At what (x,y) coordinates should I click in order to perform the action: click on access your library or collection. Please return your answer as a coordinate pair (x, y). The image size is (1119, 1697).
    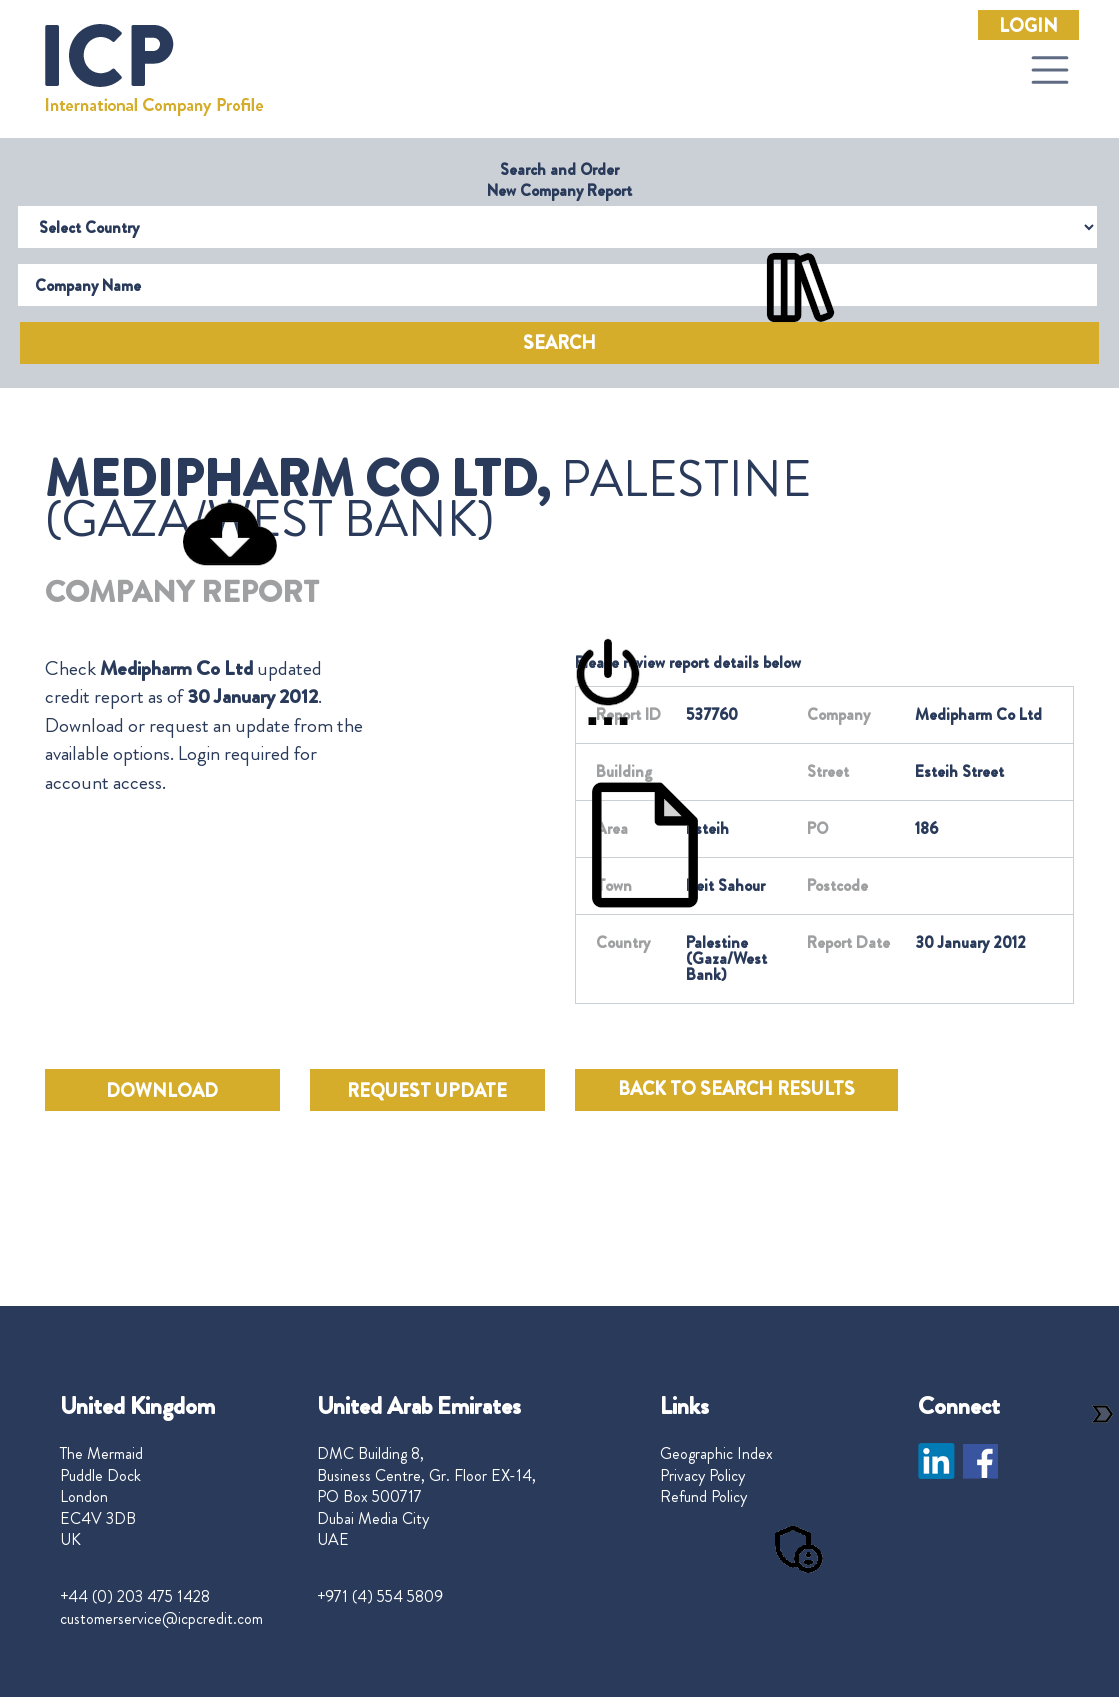
    Looking at the image, I should click on (801, 287).